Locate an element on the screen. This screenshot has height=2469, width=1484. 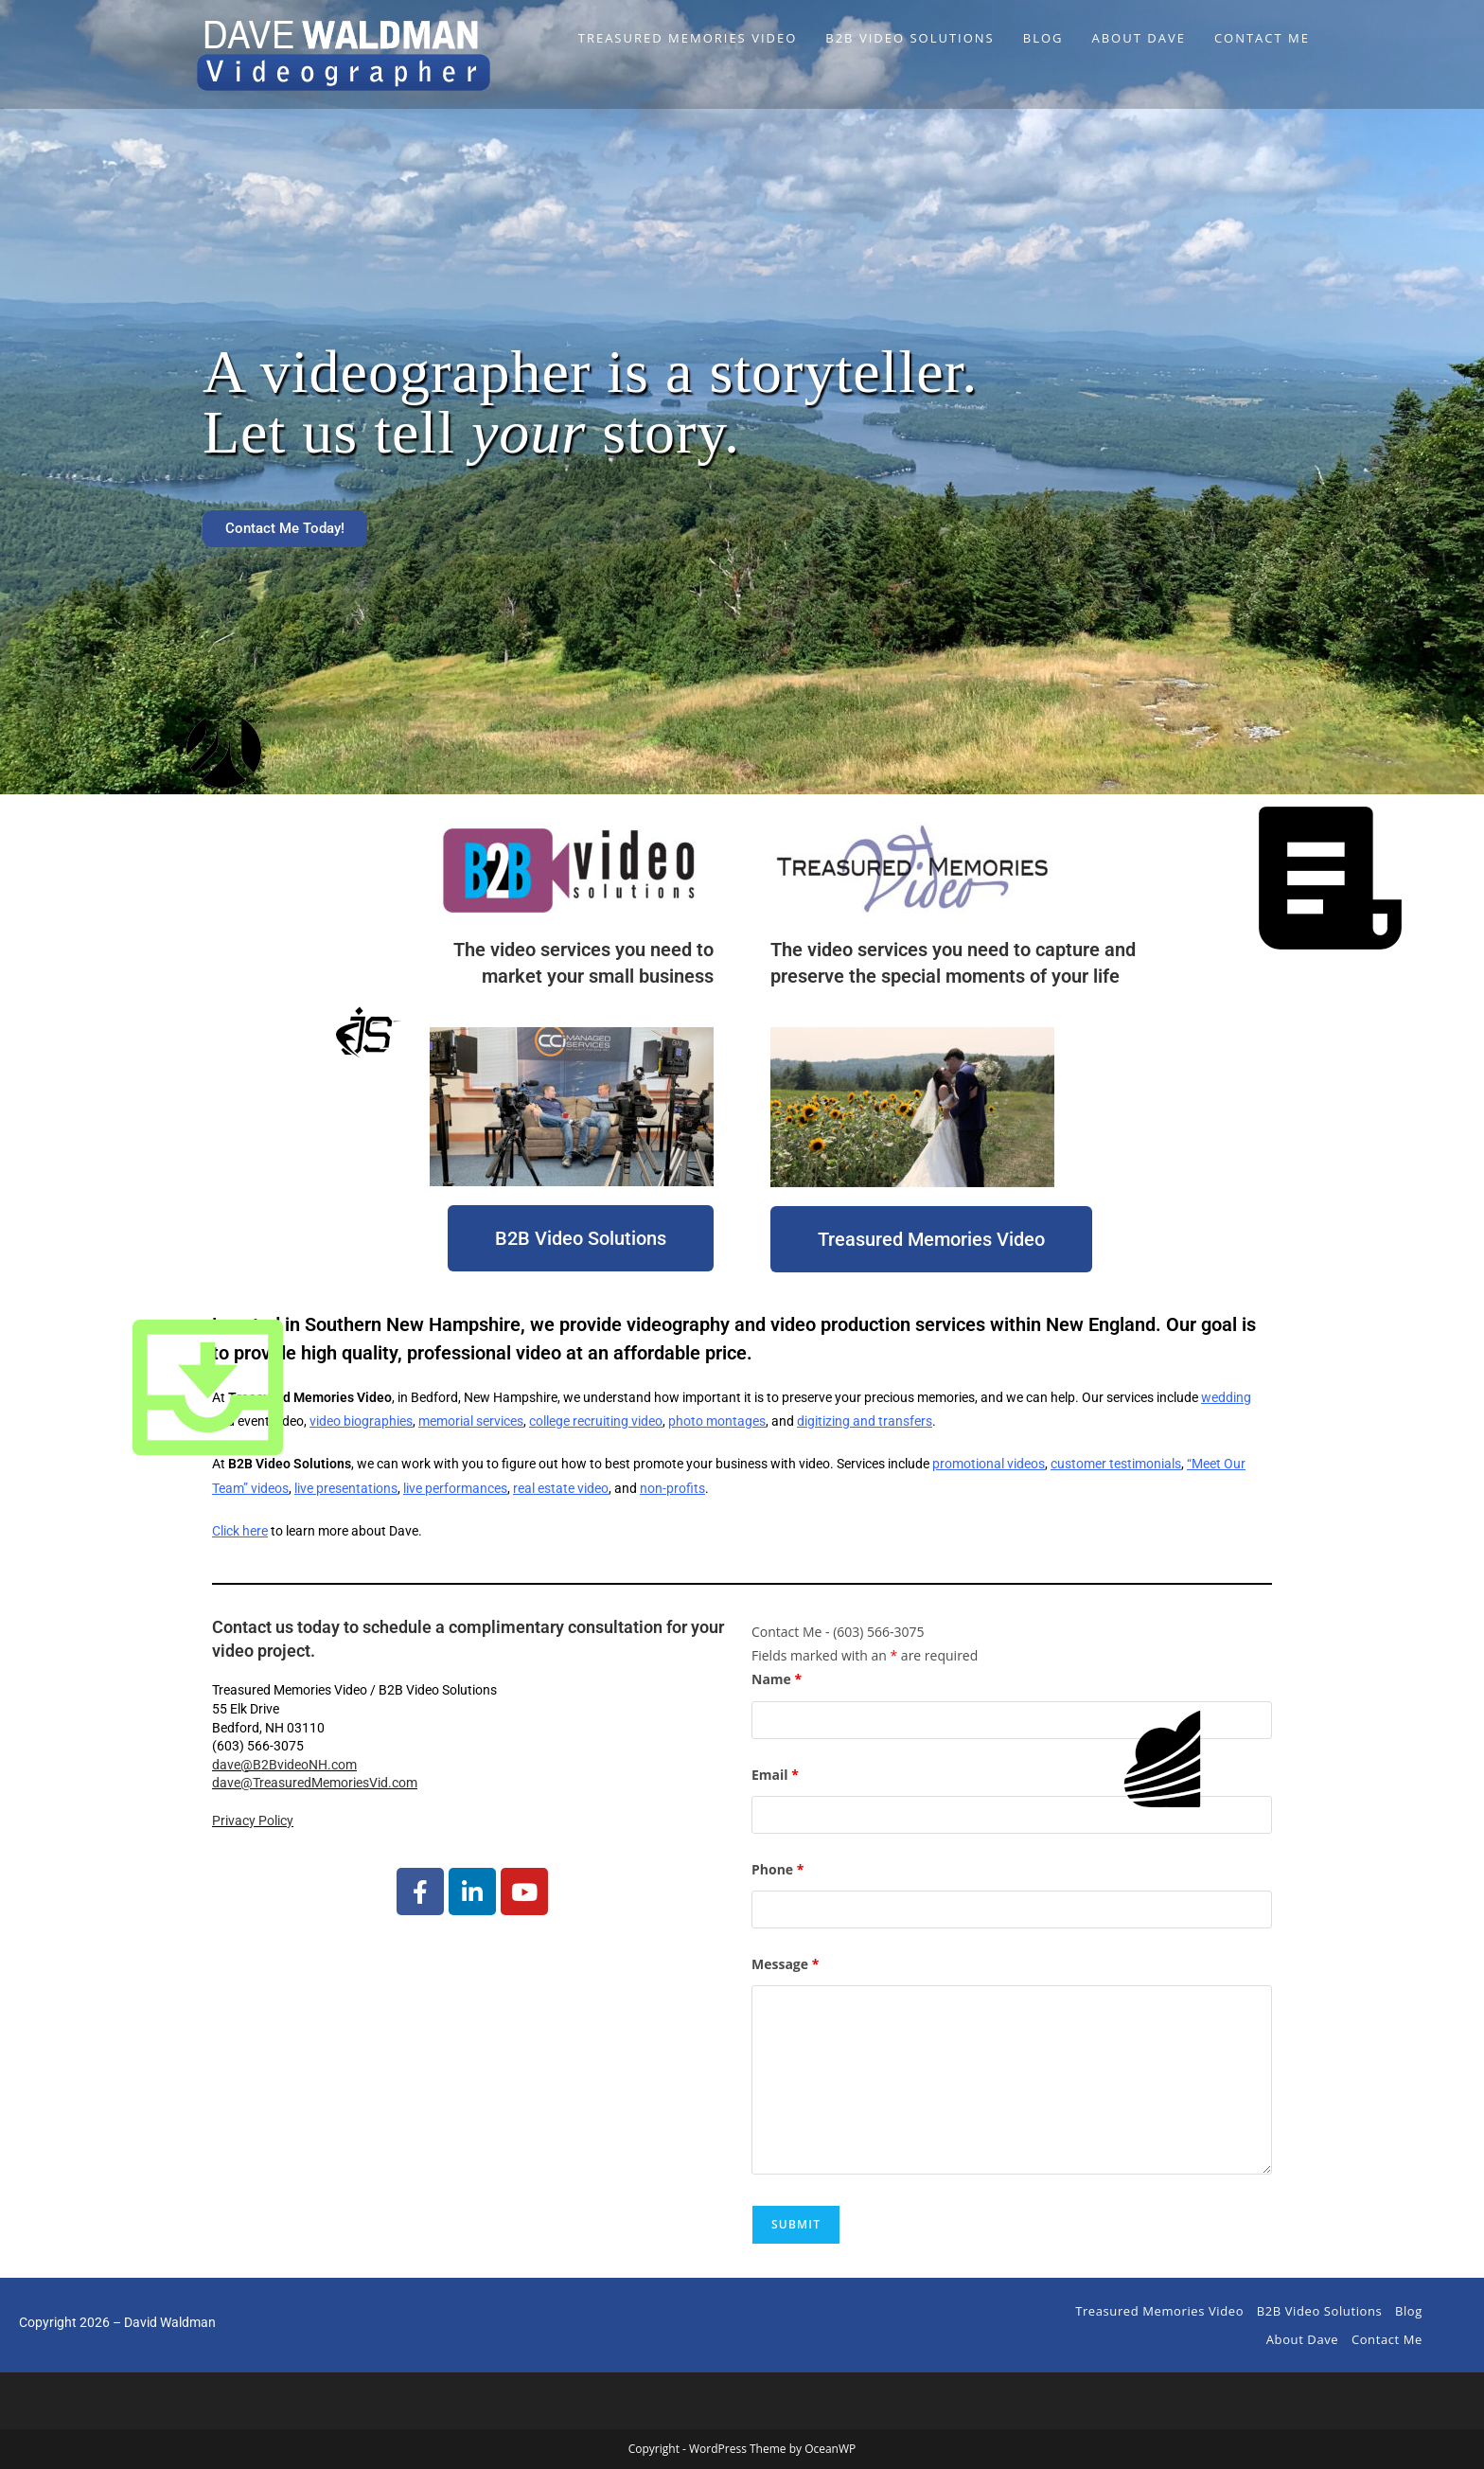
view document list or file details is located at coordinates (1330, 878).